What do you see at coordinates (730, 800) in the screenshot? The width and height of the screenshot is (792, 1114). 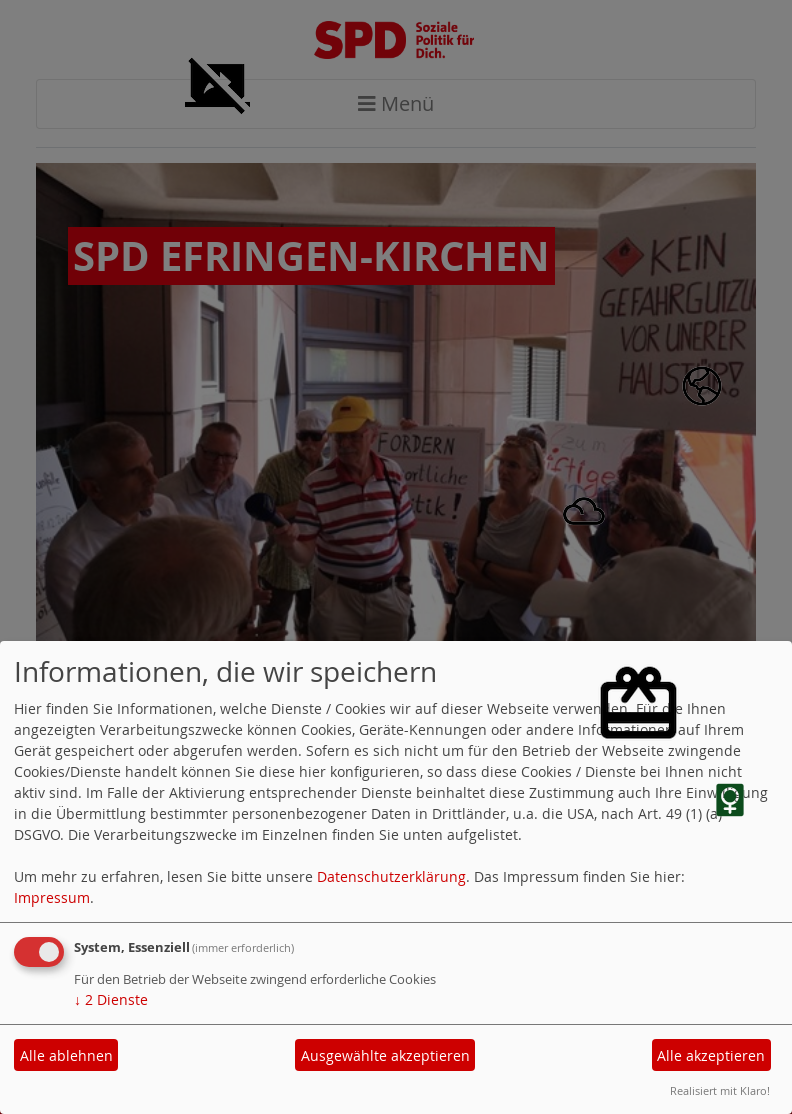 I see `indicates female gender option` at bounding box center [730, 800].